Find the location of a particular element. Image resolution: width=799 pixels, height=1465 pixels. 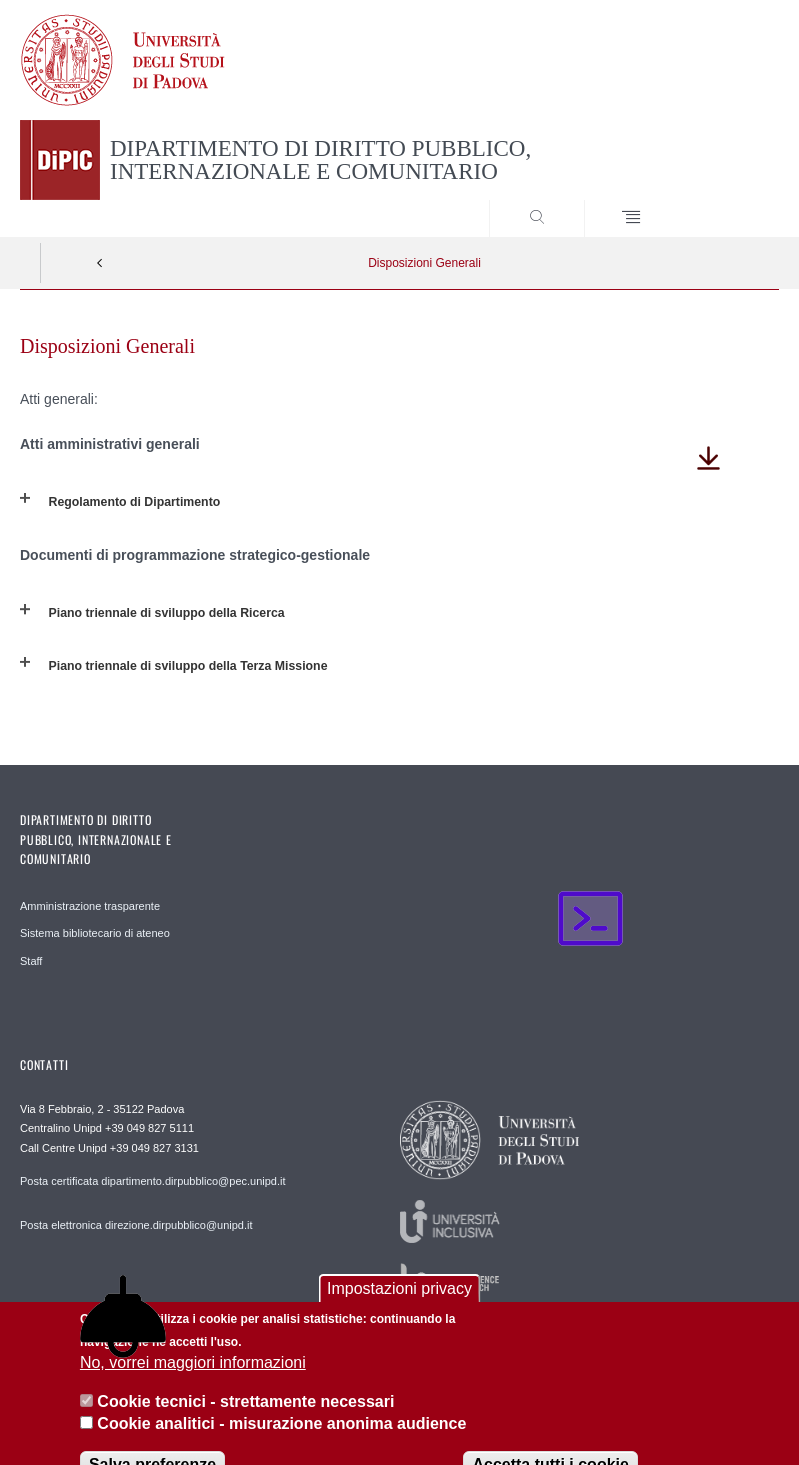

download a file or content is located at coordinates (708, 458).